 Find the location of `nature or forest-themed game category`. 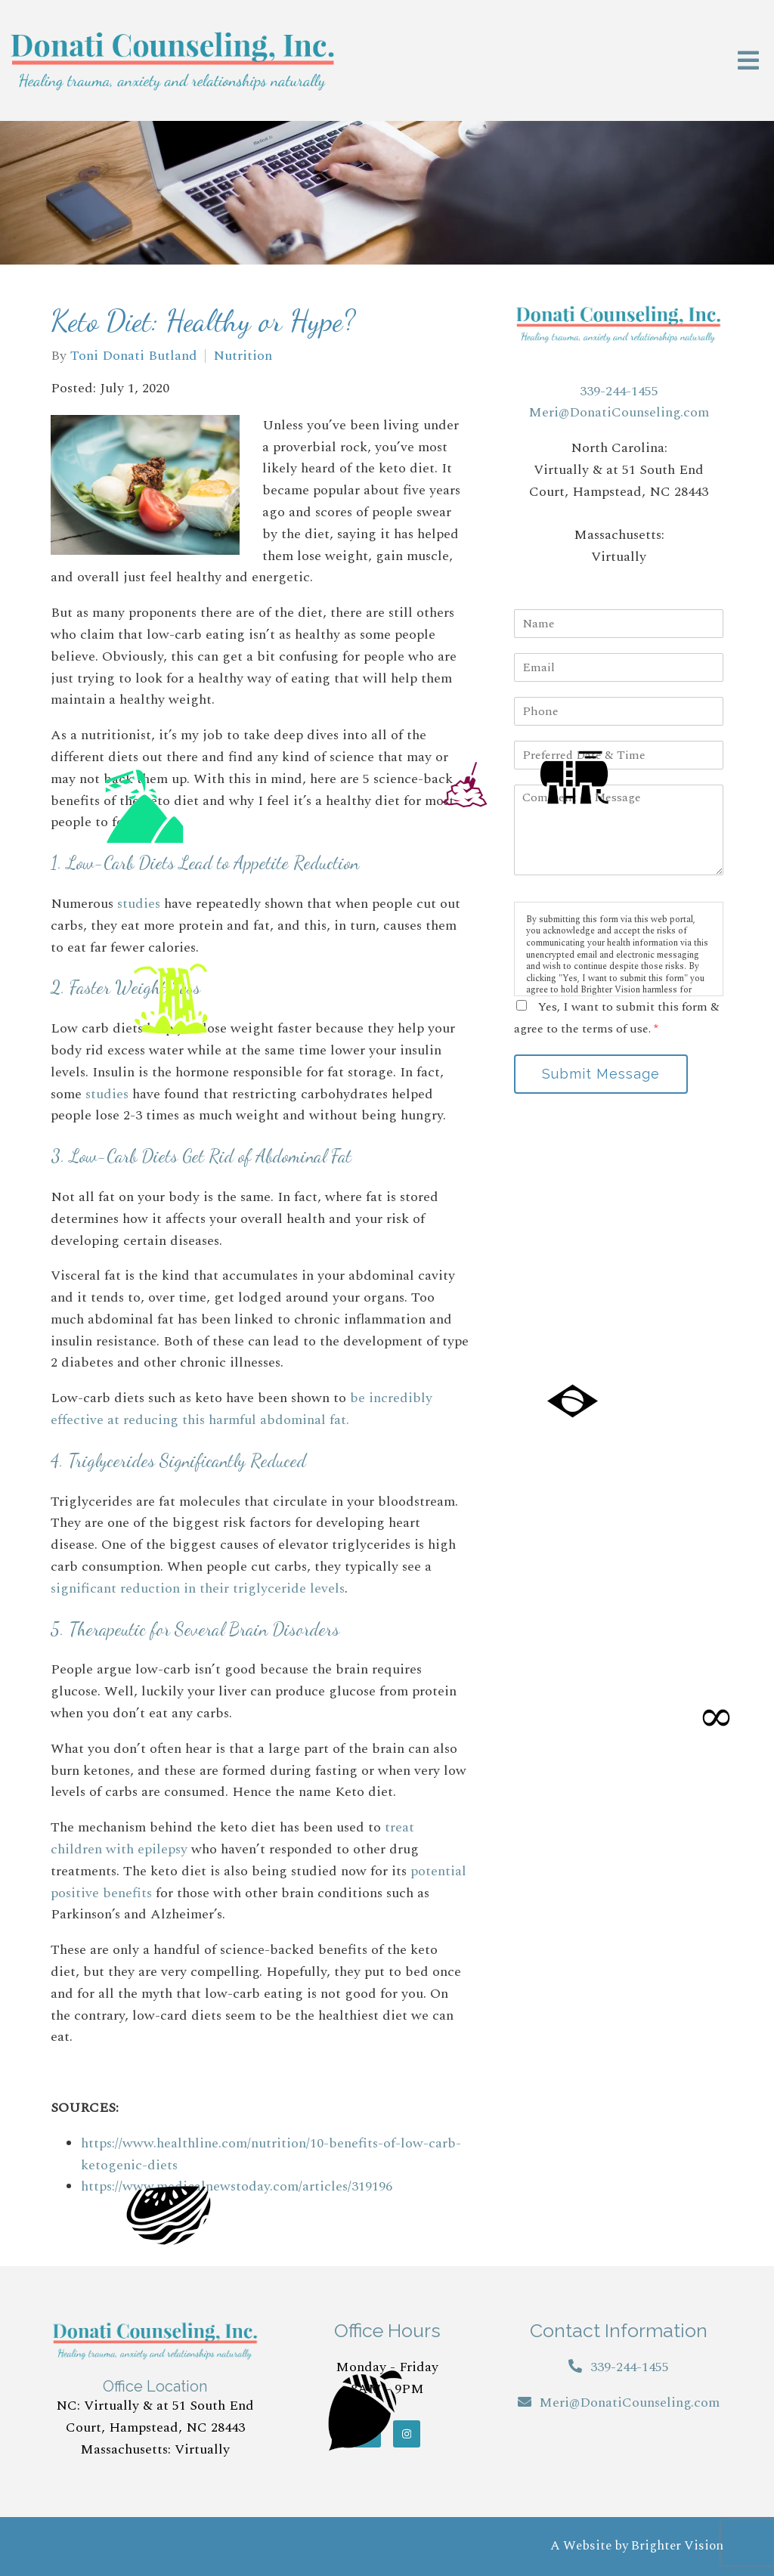

nature or forest-themed game category is located at coordinates (364, 2410).